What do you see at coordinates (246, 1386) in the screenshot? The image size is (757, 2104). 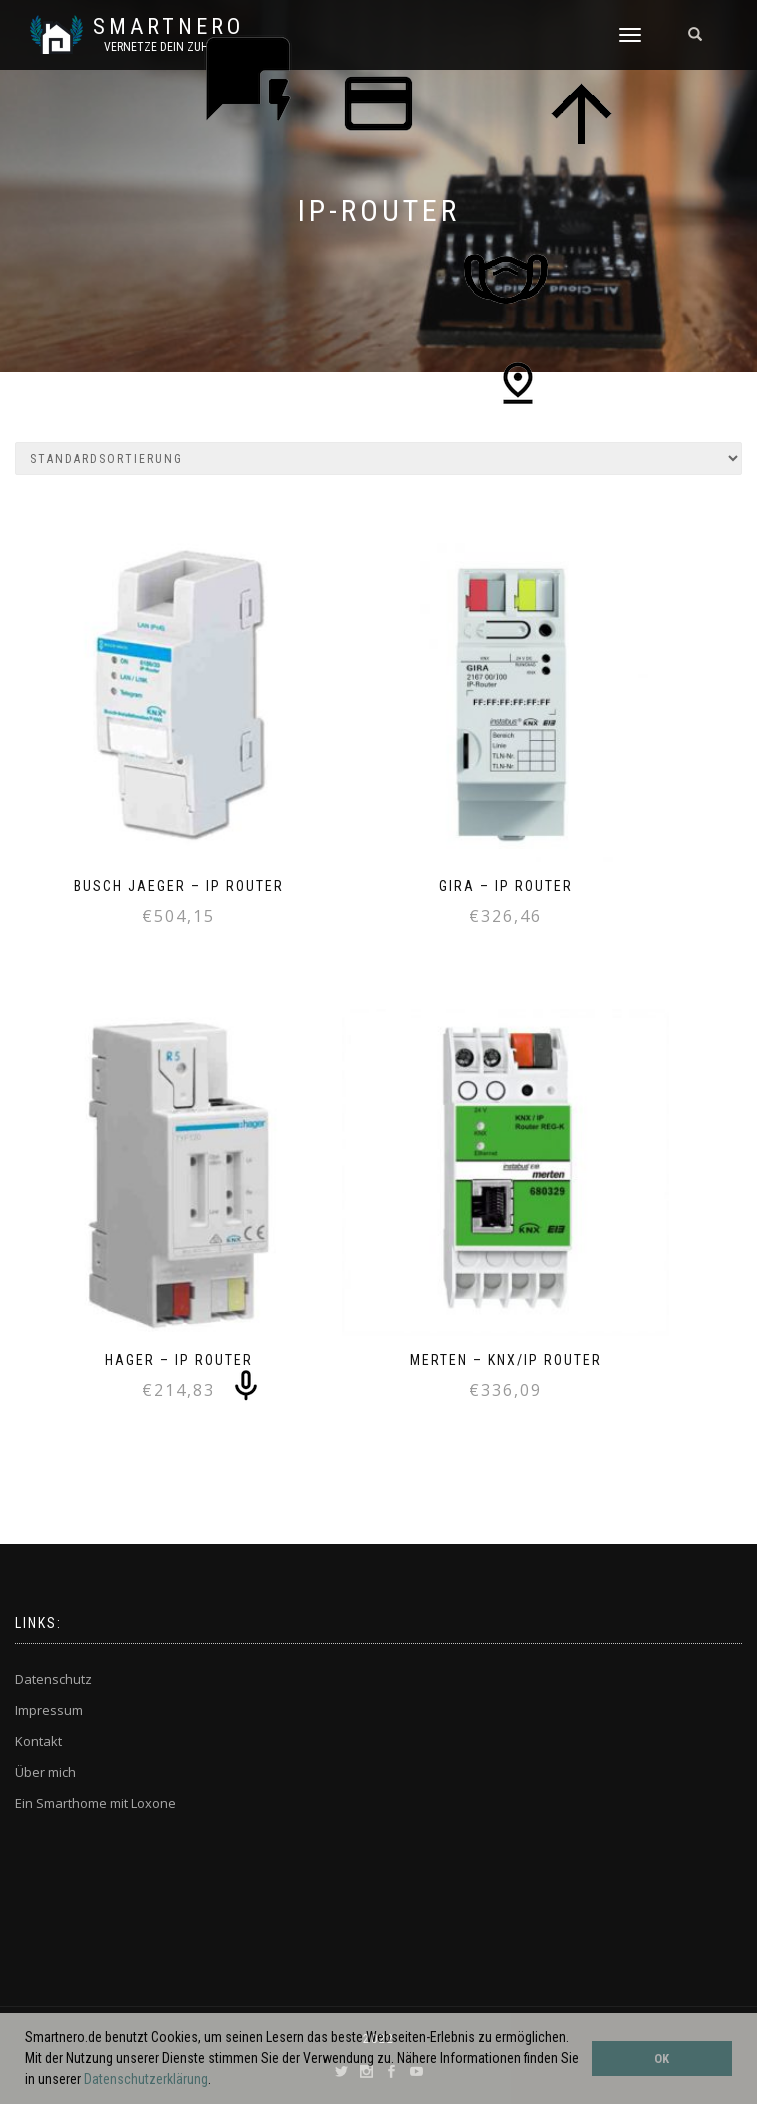 I see `tap to start voice recording` at bounding box center [246, 1386].